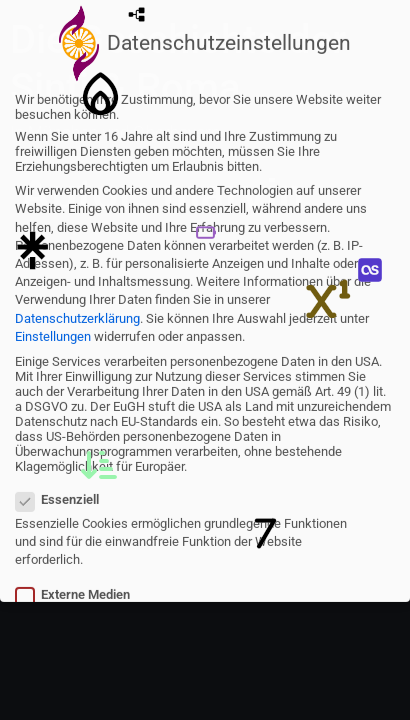 This screenshot has width=410, height=720. What do you see at coordinates (100, 94) in the screenshot?
I see `view trending or hot content` at bounding box center [100, 94].